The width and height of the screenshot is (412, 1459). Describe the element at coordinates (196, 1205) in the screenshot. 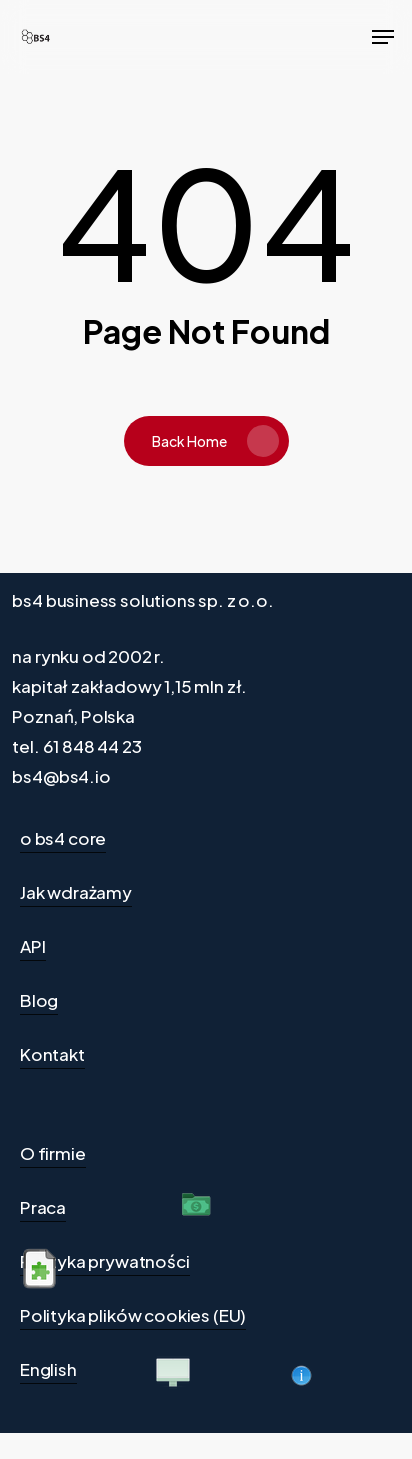

I see `open folder containing financial documents` at that location.